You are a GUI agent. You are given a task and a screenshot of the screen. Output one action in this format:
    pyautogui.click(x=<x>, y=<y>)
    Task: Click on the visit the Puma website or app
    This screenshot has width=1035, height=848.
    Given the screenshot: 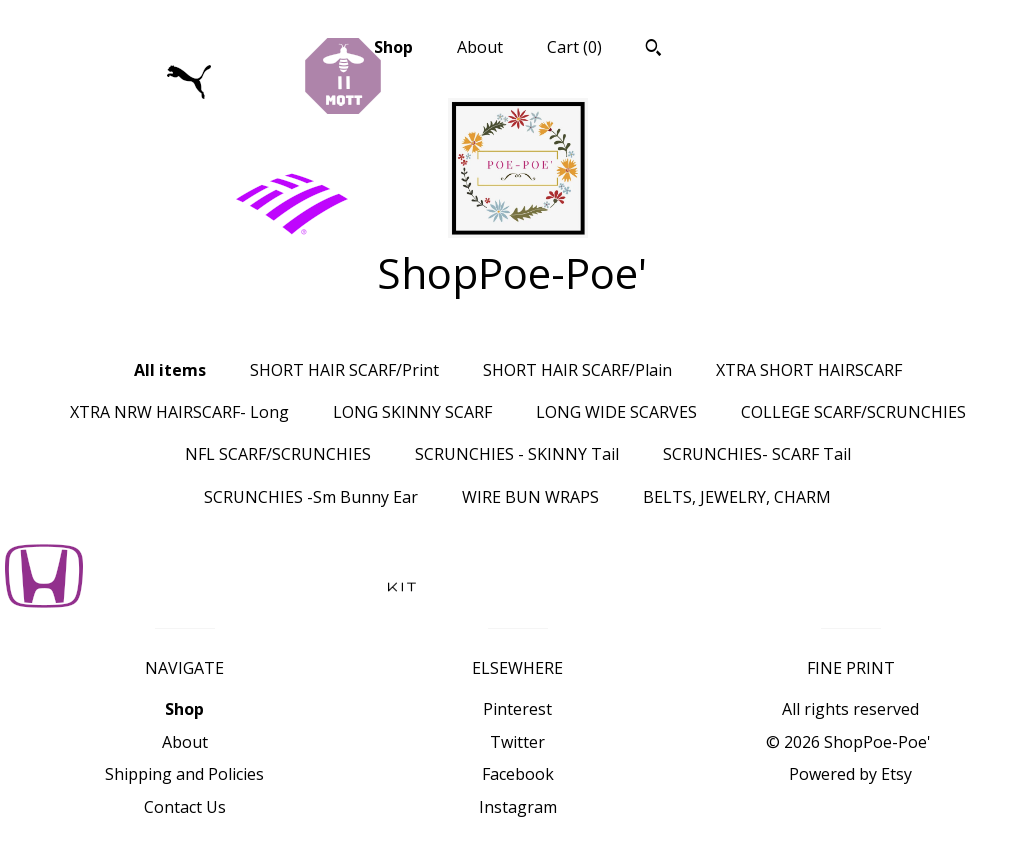 What is the action you would take?
    pyautogui.click(x=189, y=82)
    